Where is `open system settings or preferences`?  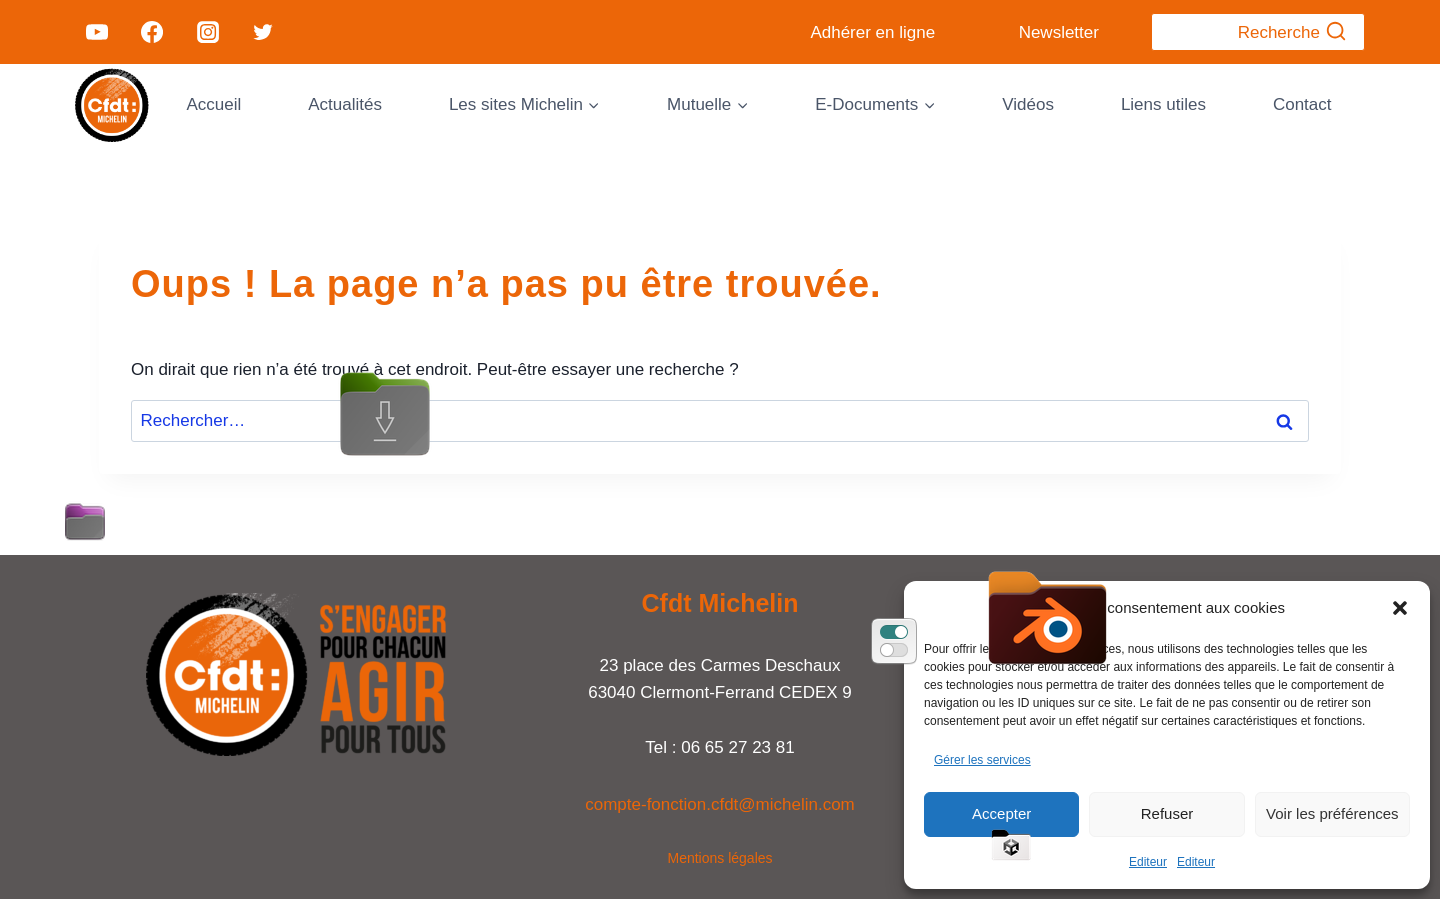 open system settings or preferences is located at coordinates (894, 641).